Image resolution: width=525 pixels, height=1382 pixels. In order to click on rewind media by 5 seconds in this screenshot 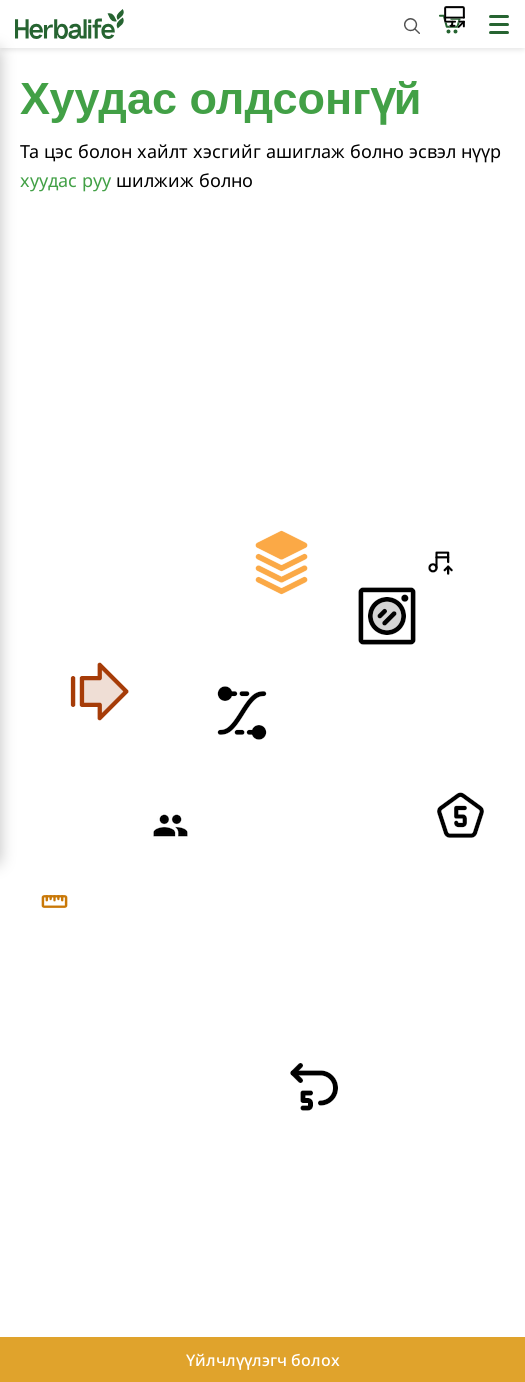, I will do `click(313, 1088)`.